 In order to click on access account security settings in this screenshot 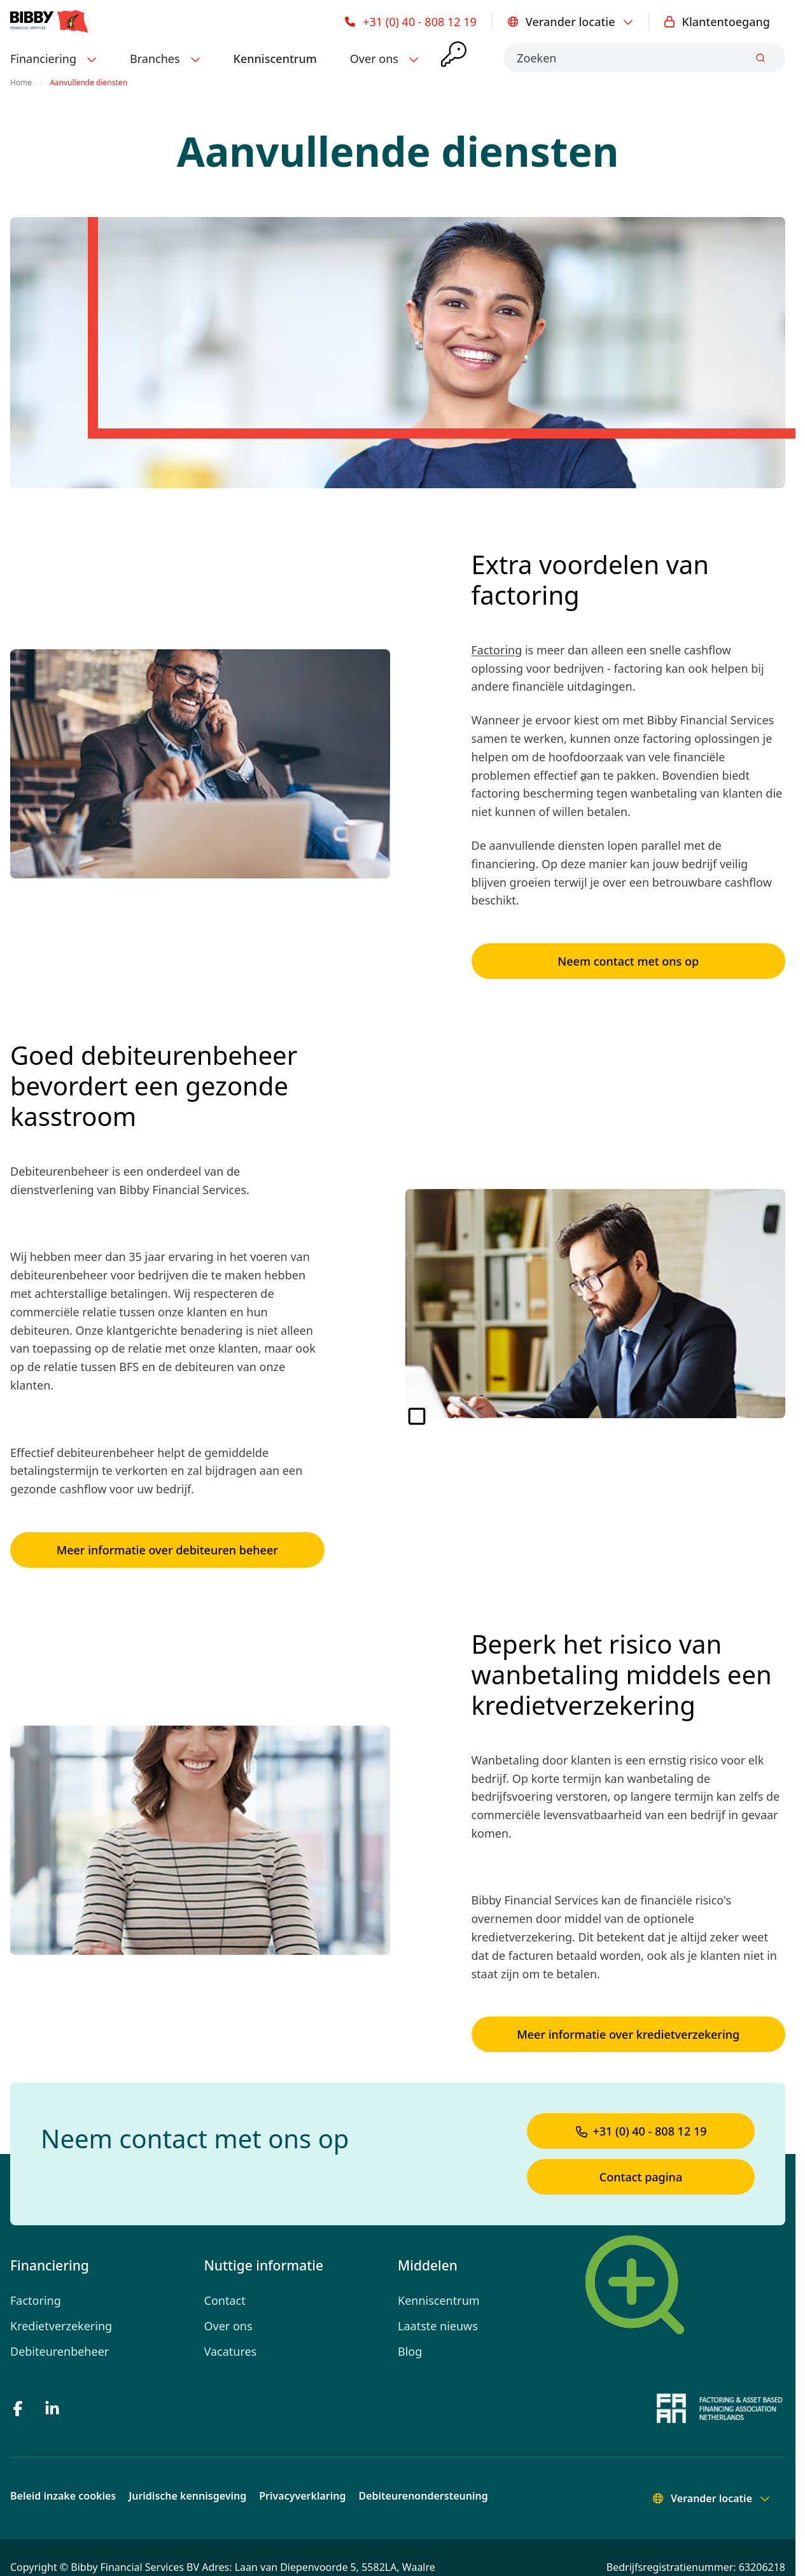, I will do `click(454, 54)`.